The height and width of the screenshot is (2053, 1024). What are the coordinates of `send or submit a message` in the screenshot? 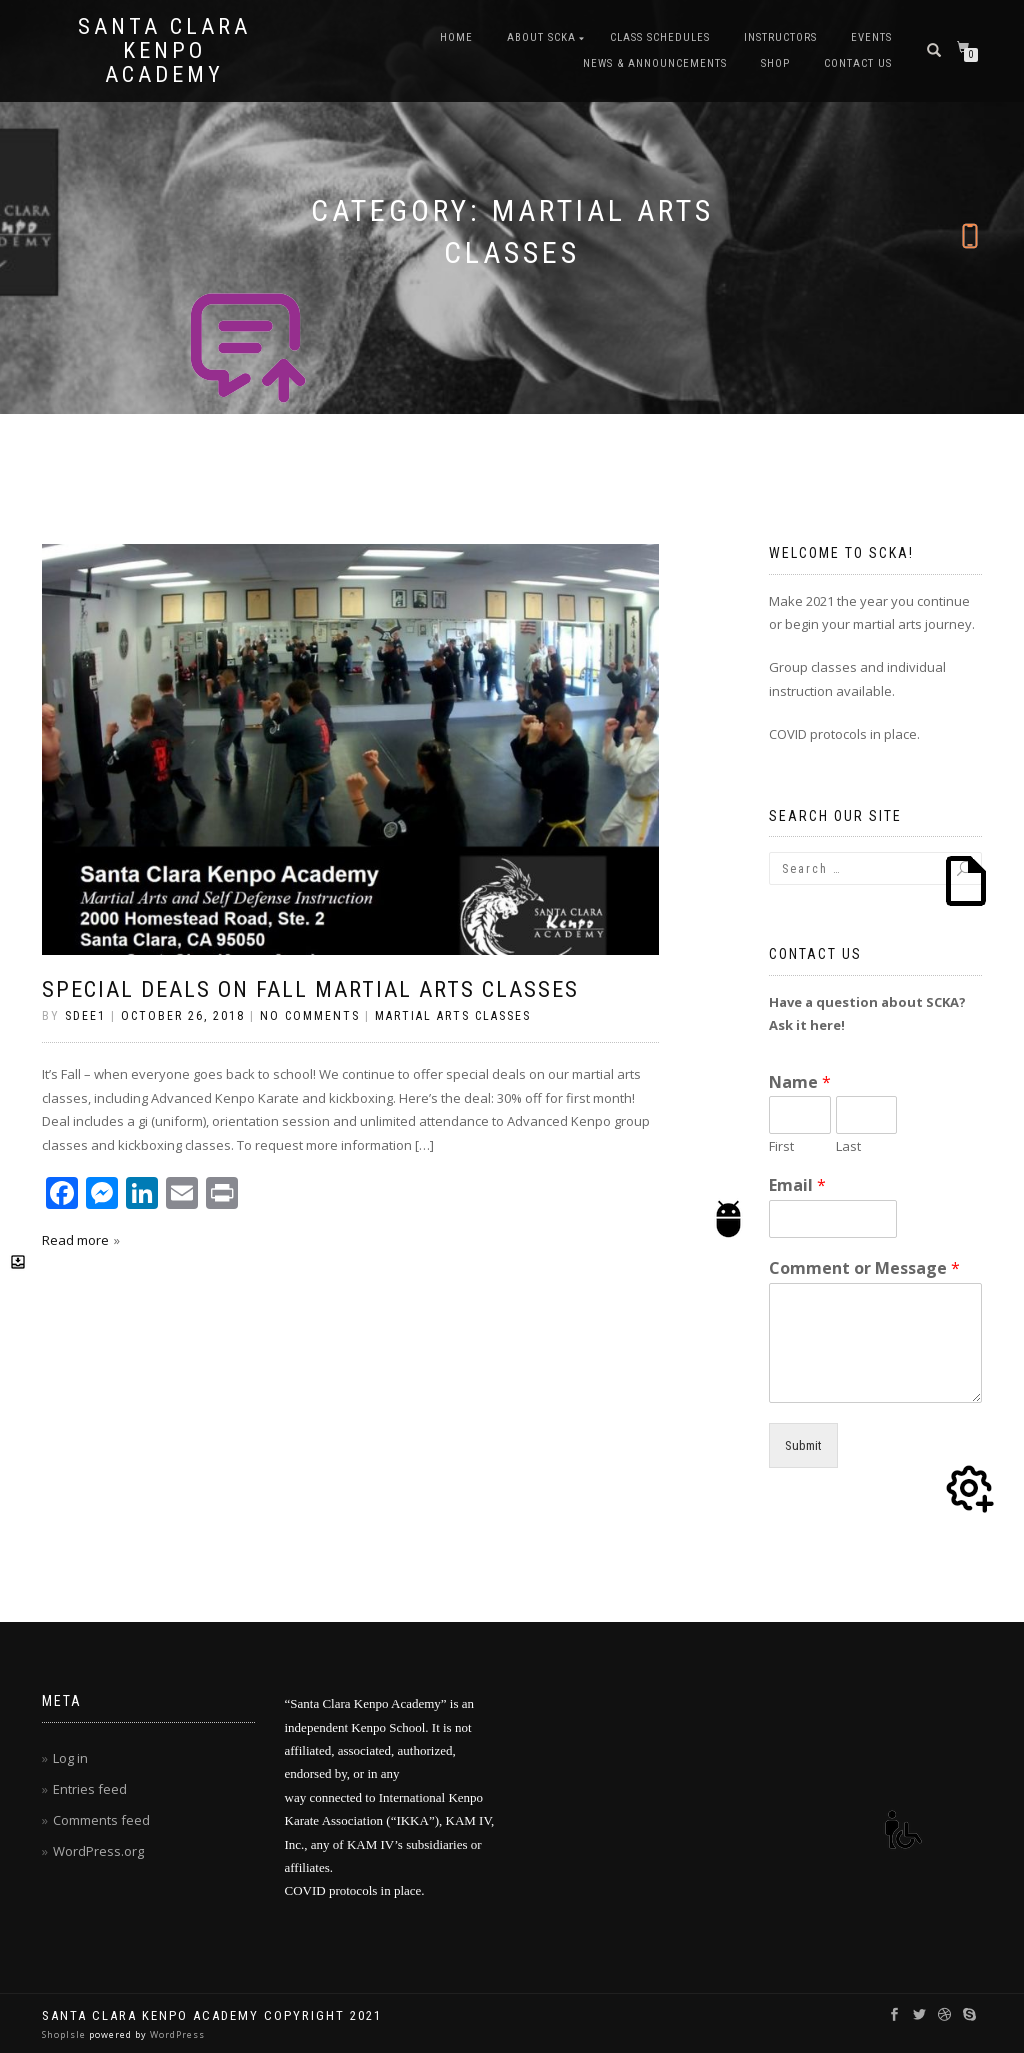 It's located at (245, 342).